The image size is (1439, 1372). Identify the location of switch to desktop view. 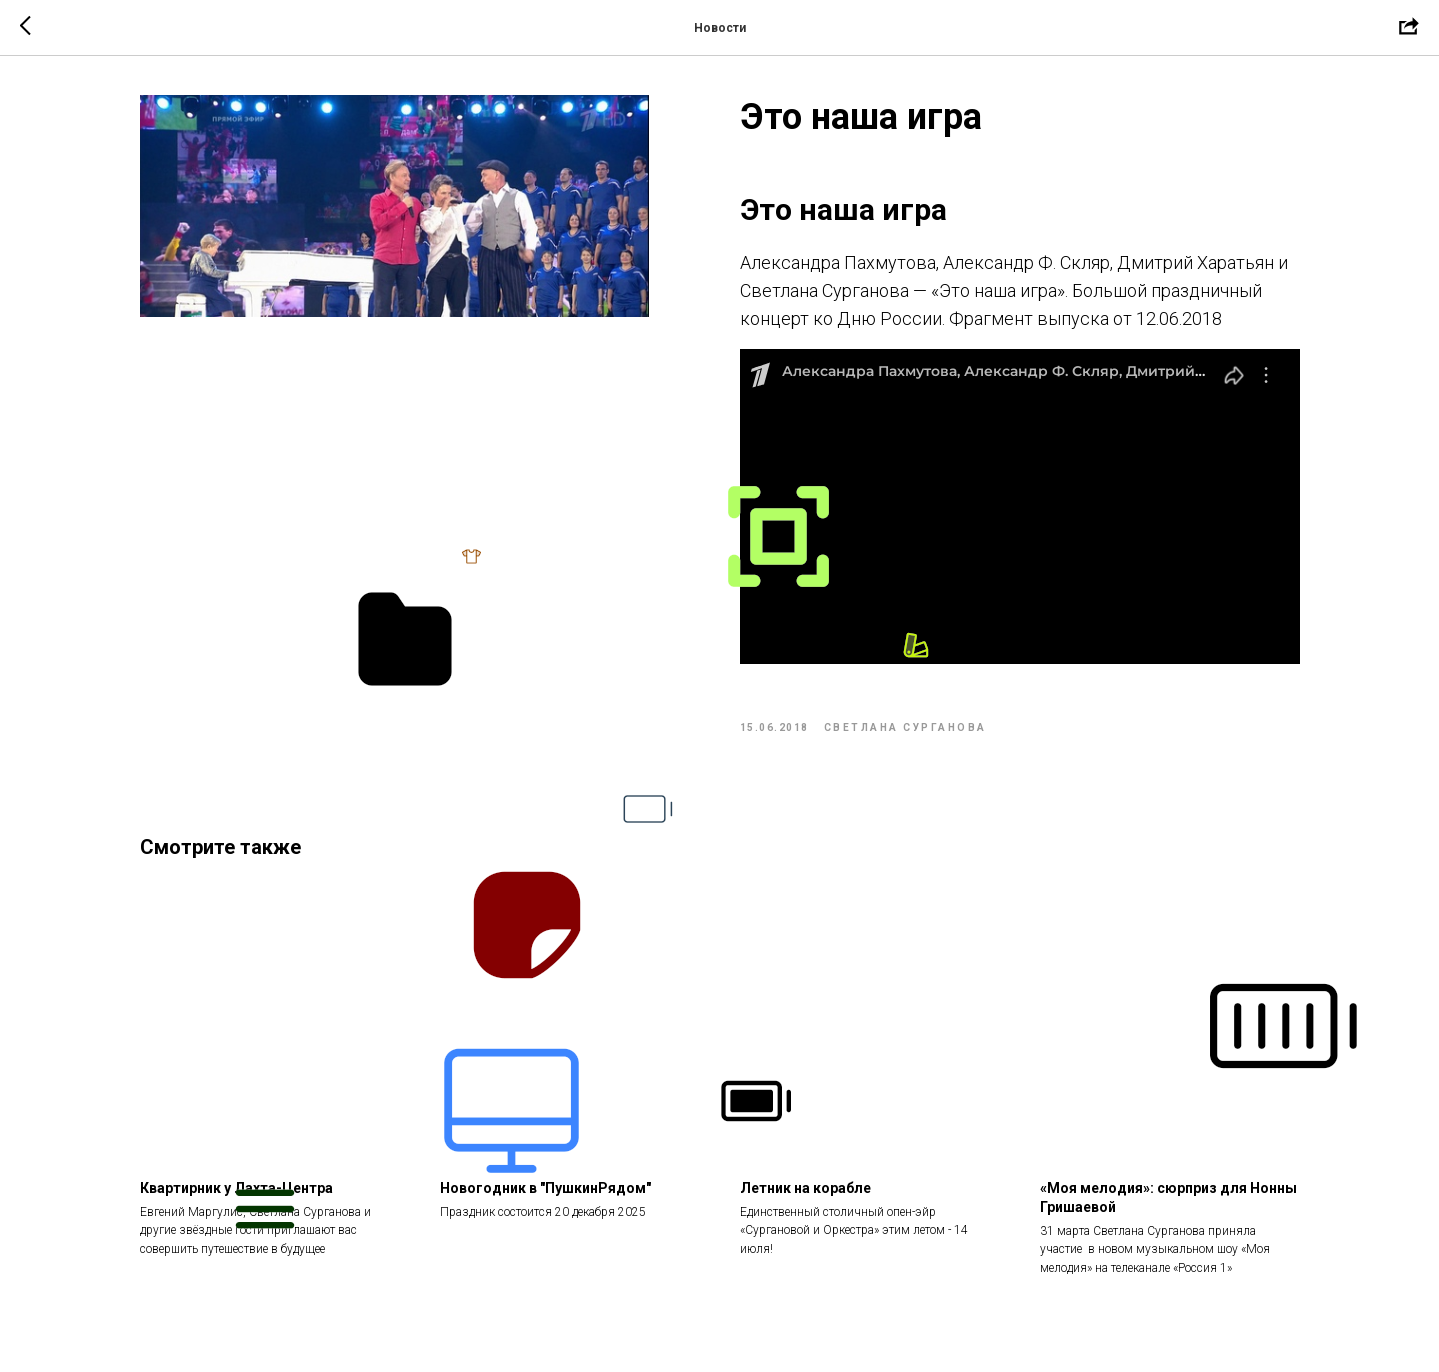
(511, 1105).